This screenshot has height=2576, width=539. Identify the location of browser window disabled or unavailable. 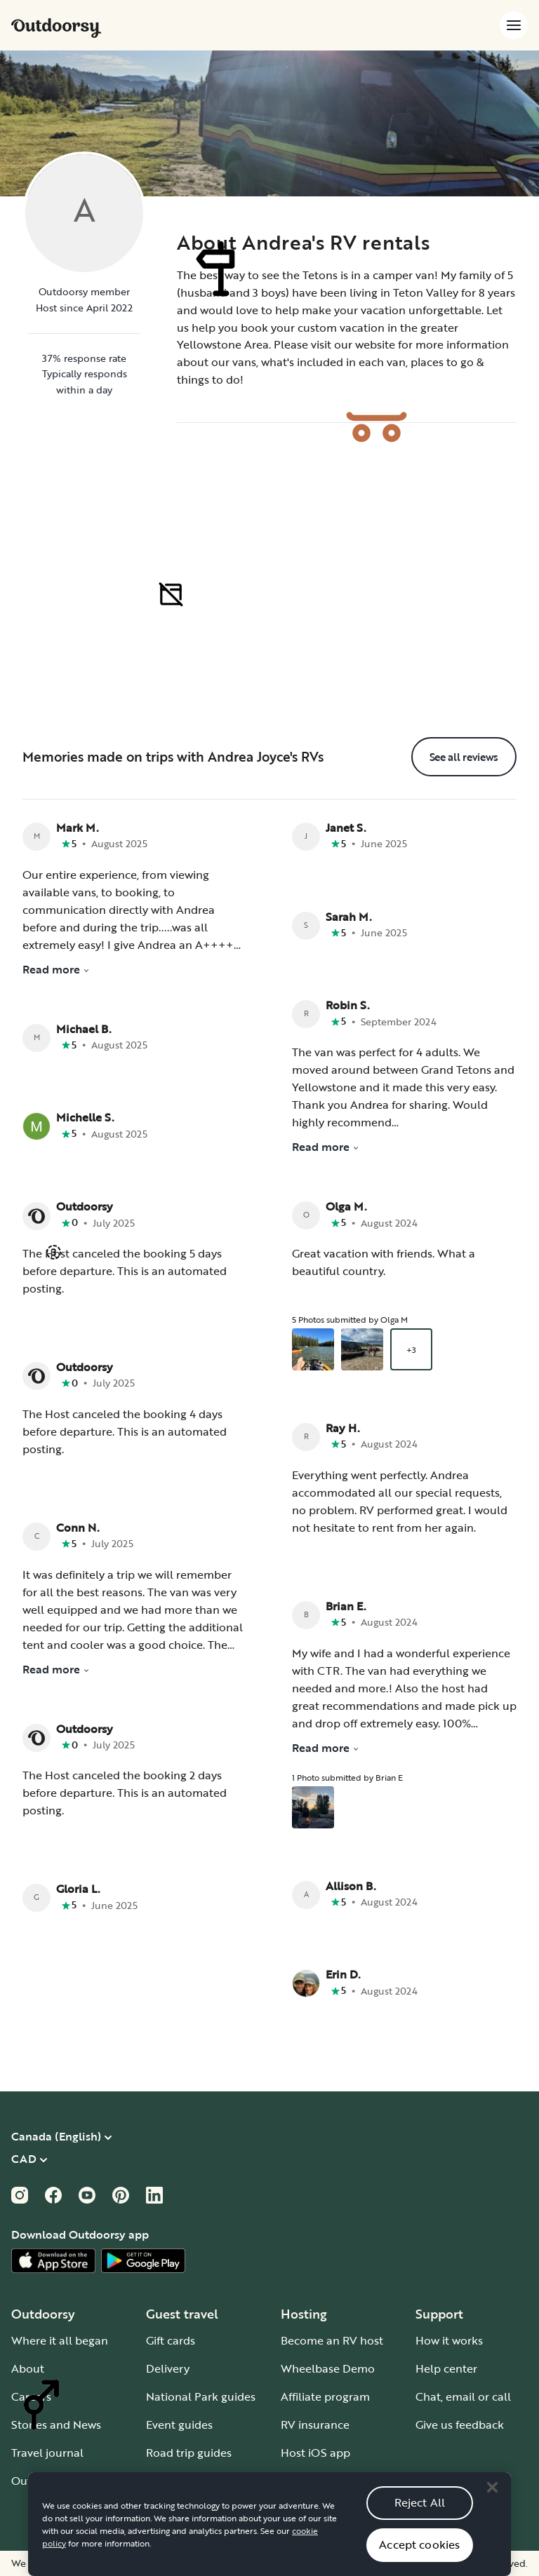
(171, 594).